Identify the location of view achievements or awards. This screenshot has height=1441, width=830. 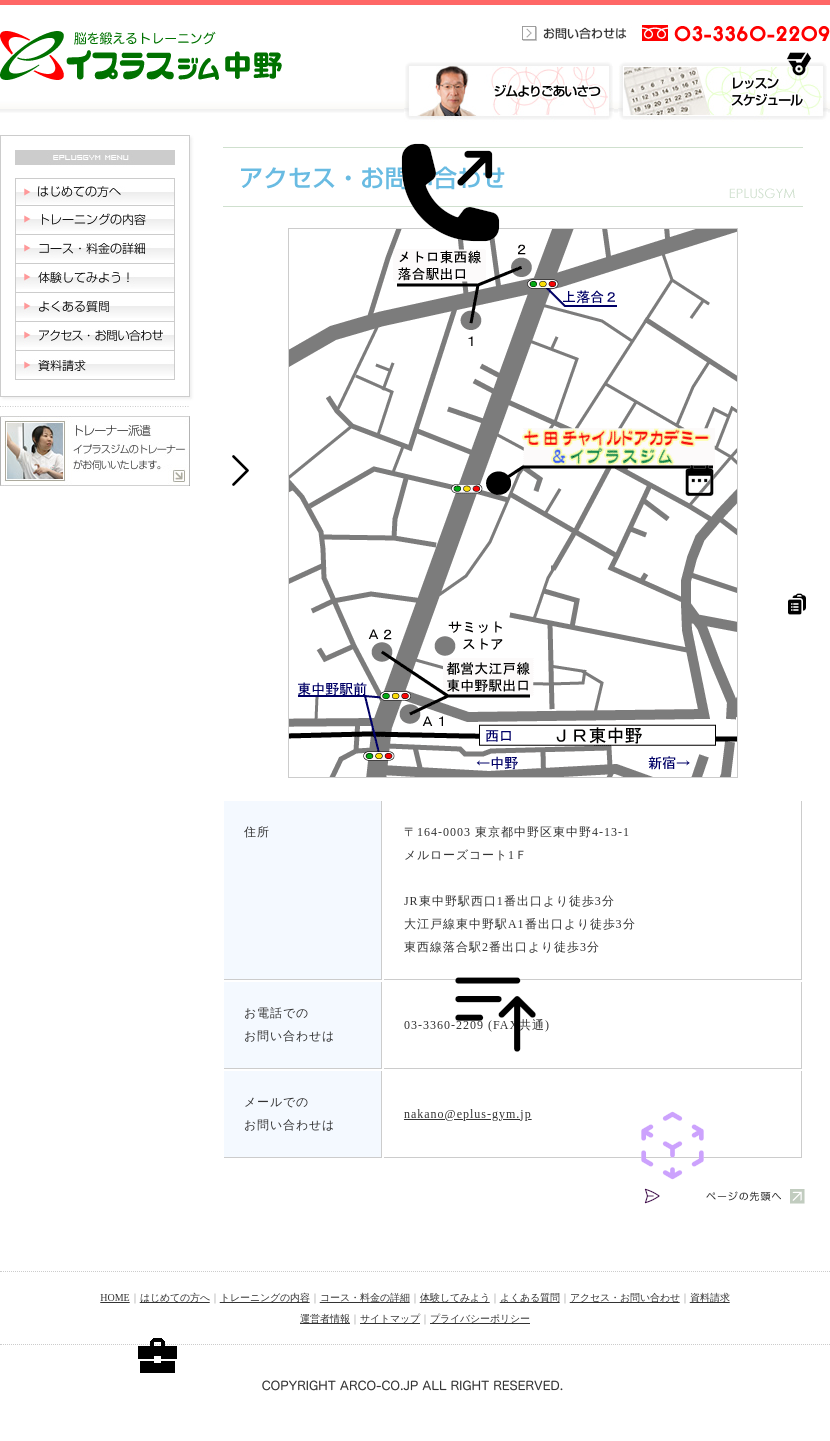
(799, 64).